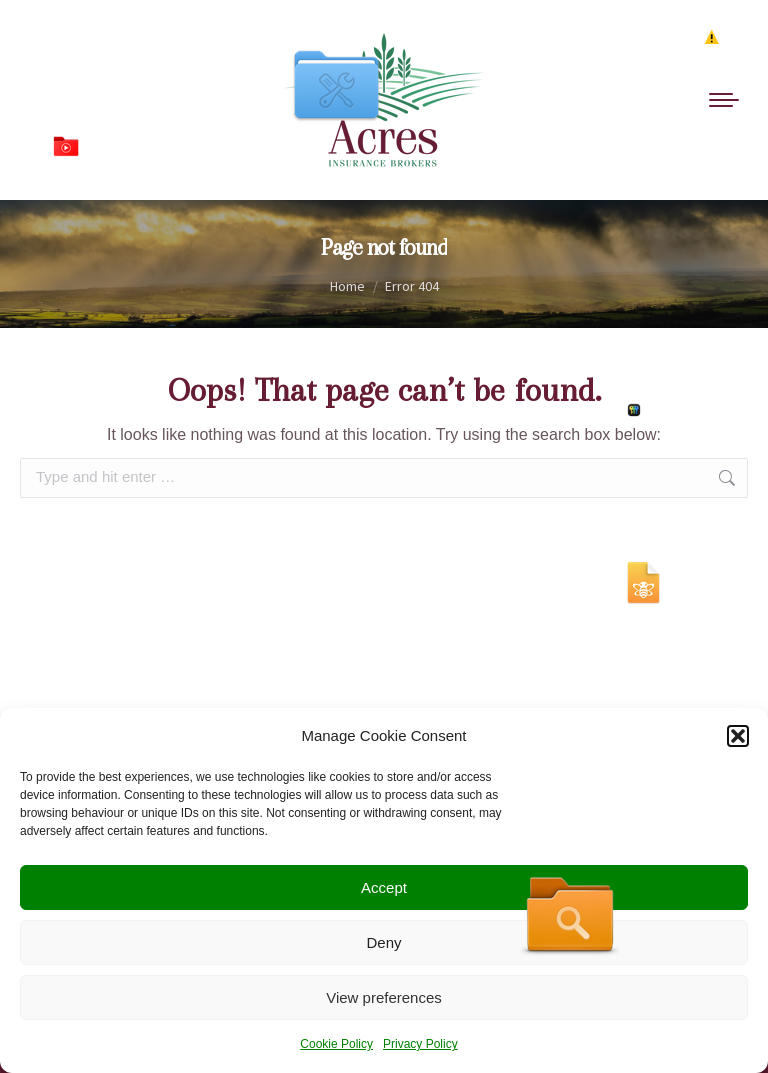 The image size is (768, 1073). I want to click on open the passwords app, so click(634, 410).